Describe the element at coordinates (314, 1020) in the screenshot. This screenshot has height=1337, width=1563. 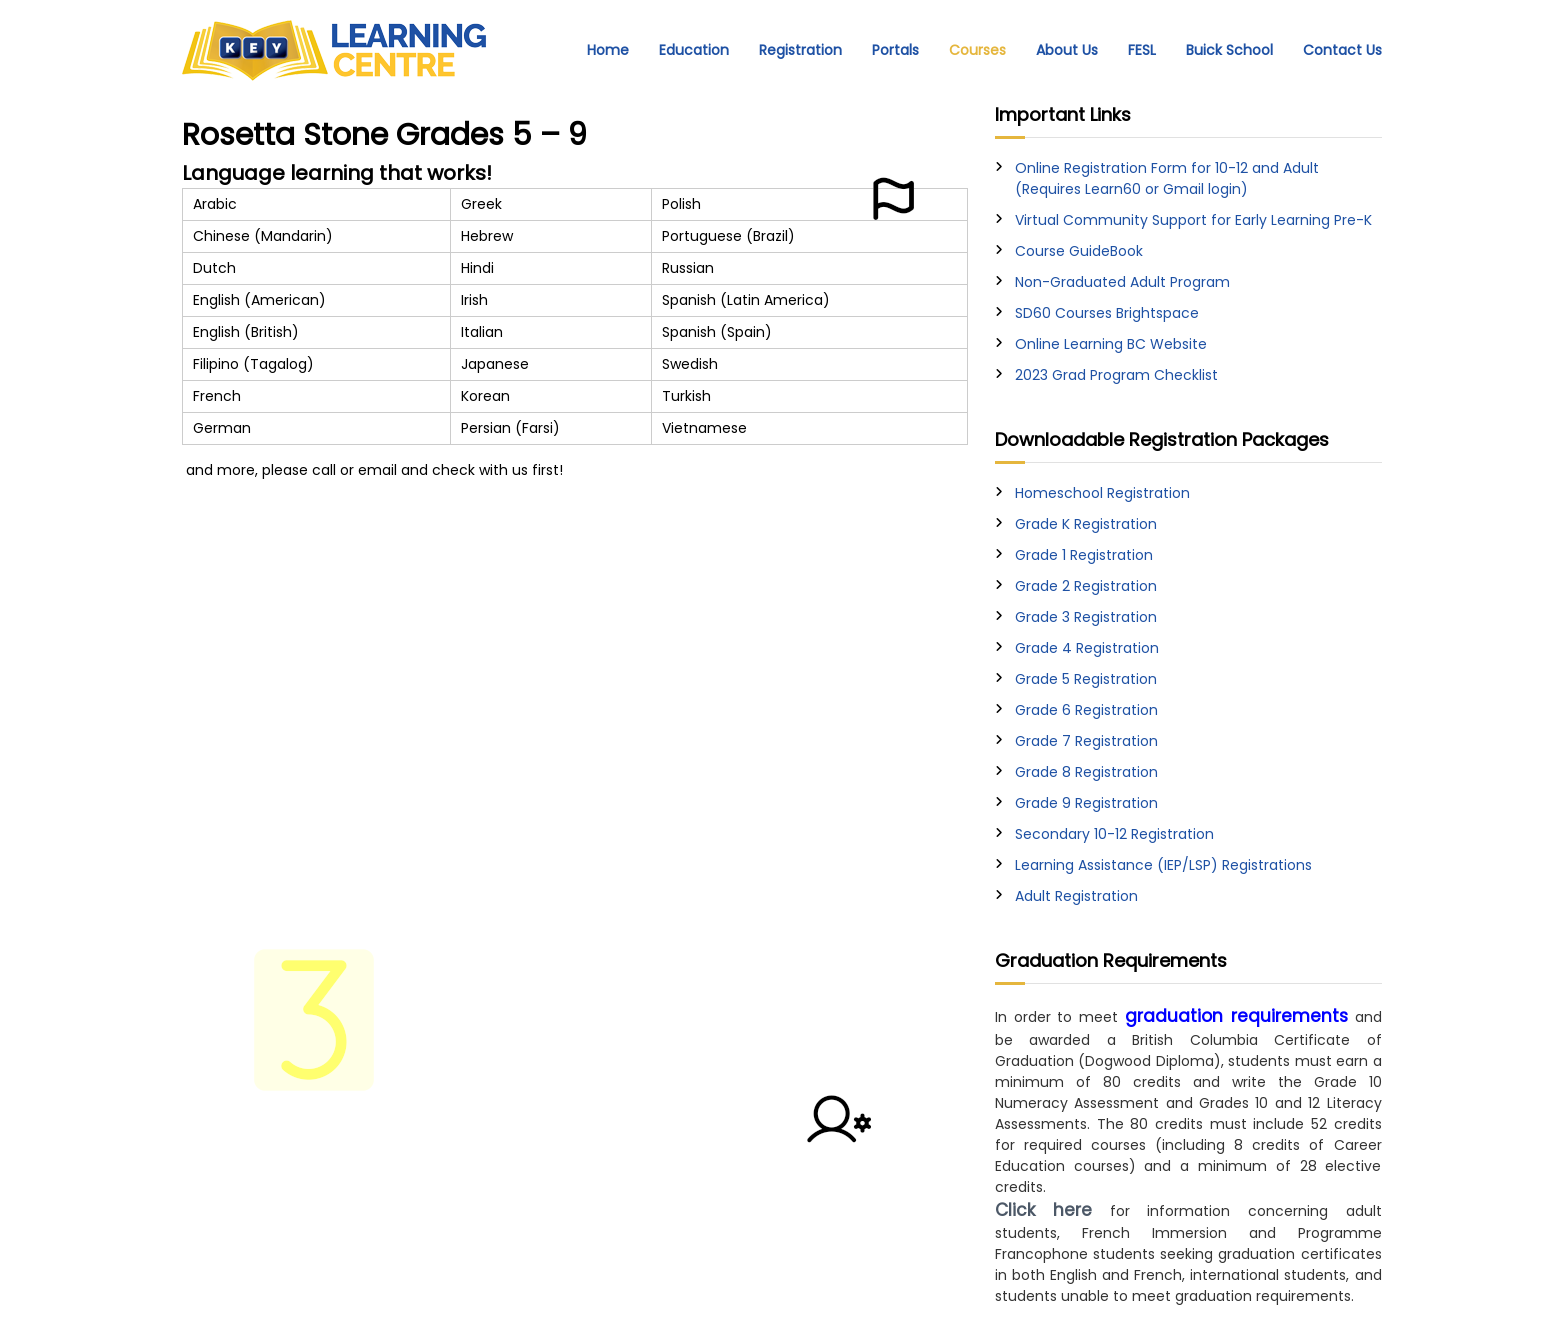
I see `indicates step three in a multi-step process` at that location.